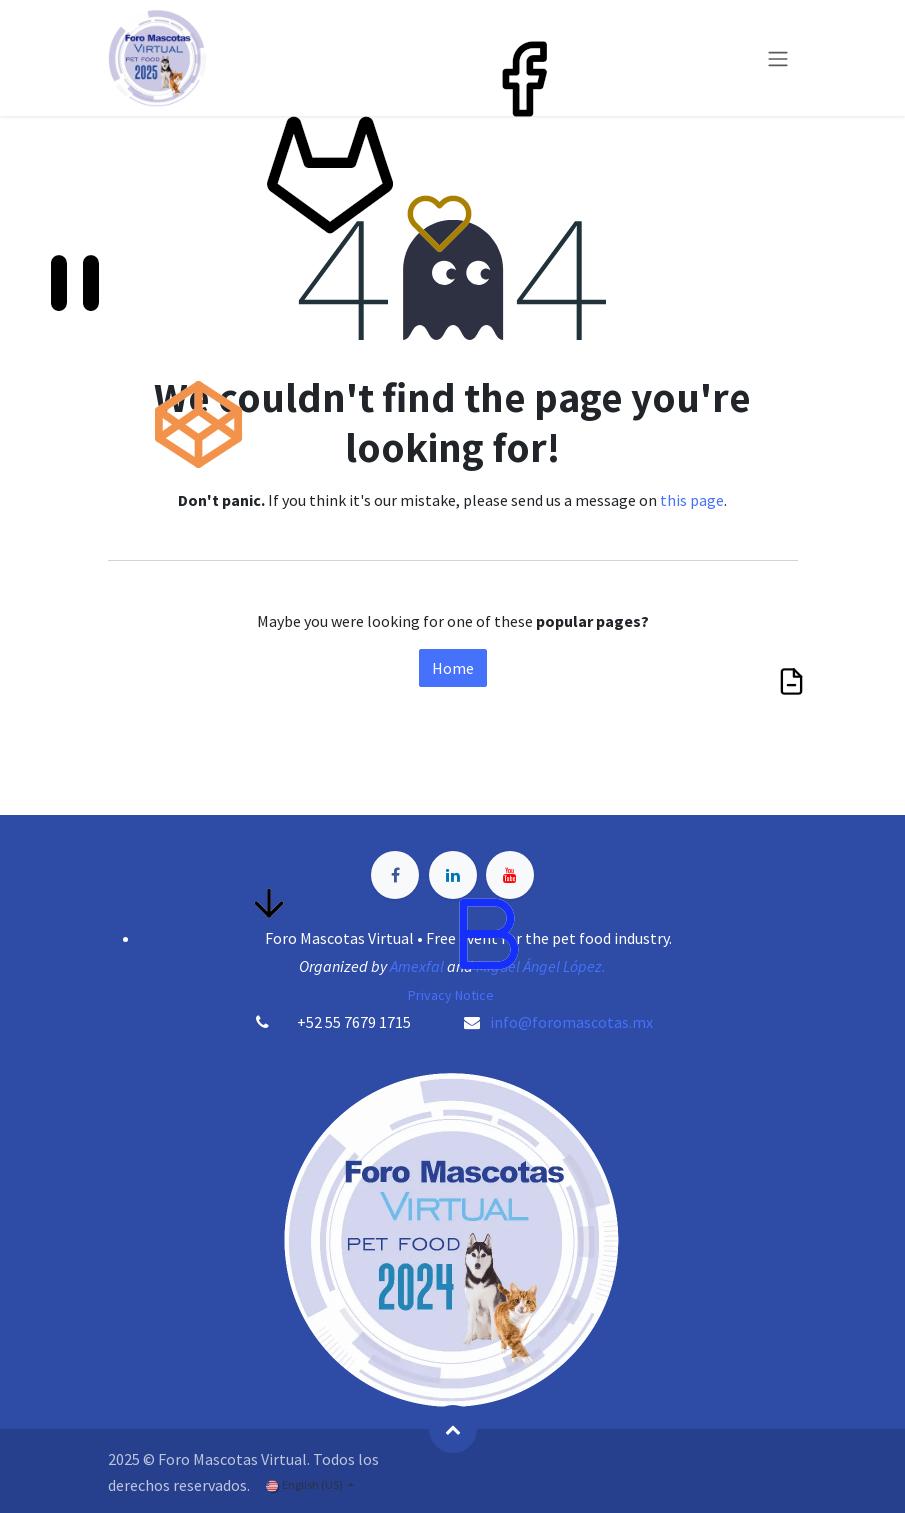  Describe the element at coordinates (75, 283) in the screenshot. I see `pause media playback` at that location.